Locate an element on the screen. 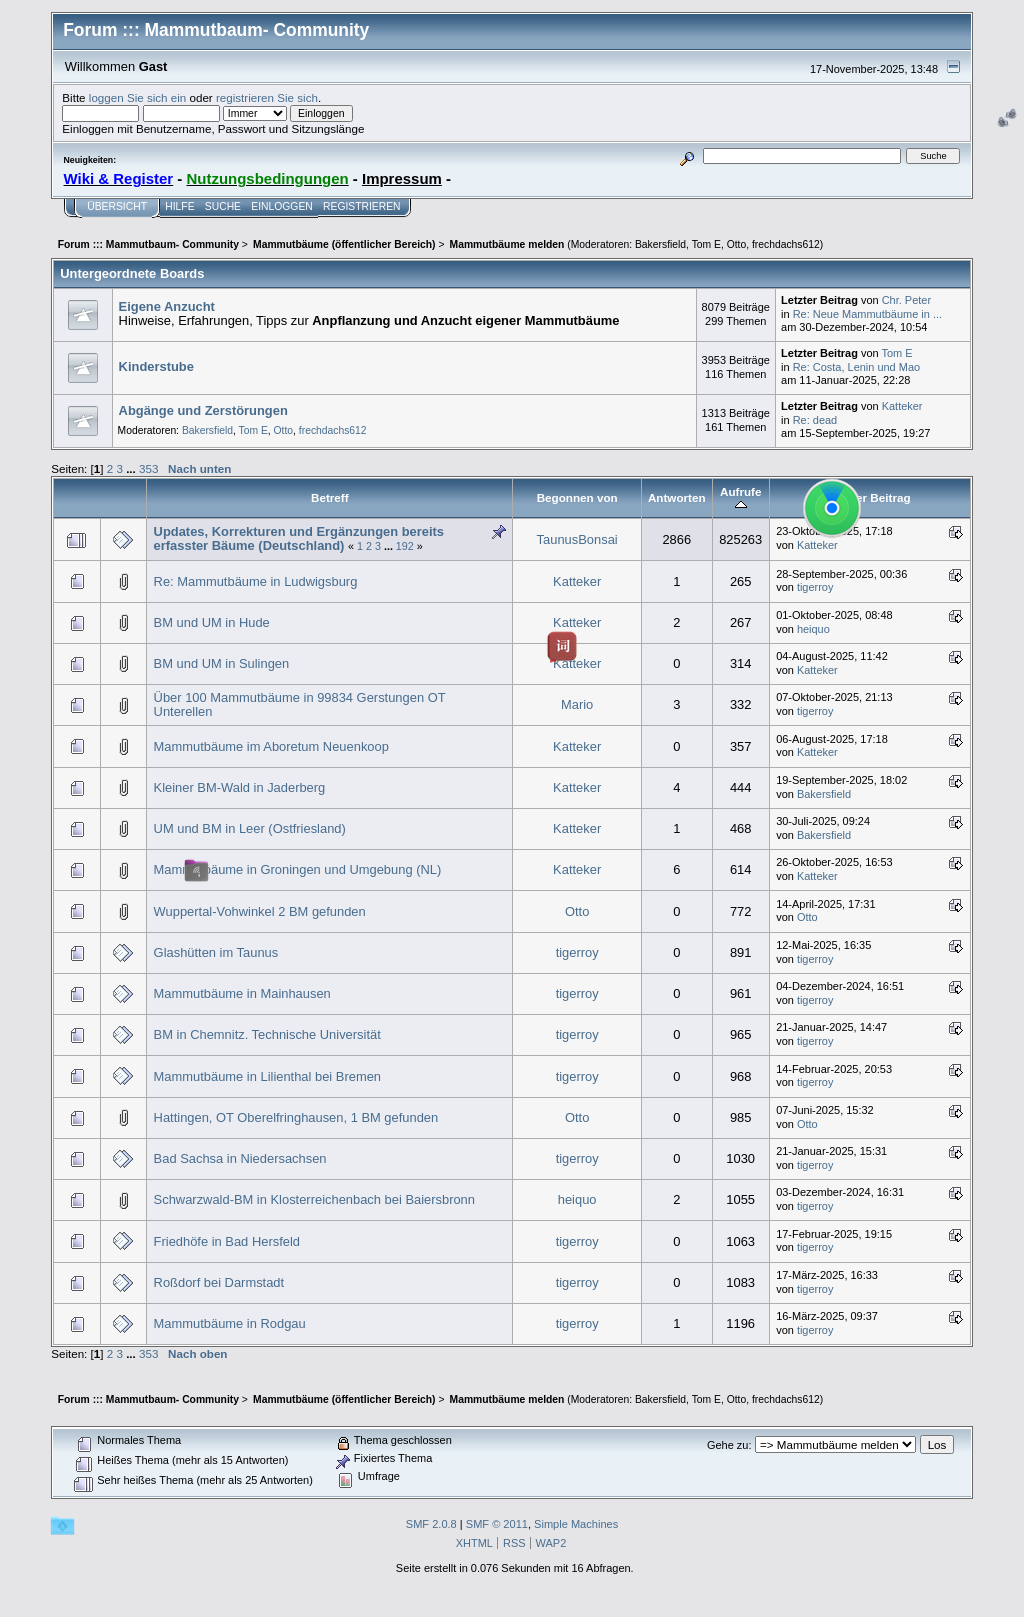 This screenshot has width=1024, height=1617. open find my app to locate devices is located at coordinates (832, 508).